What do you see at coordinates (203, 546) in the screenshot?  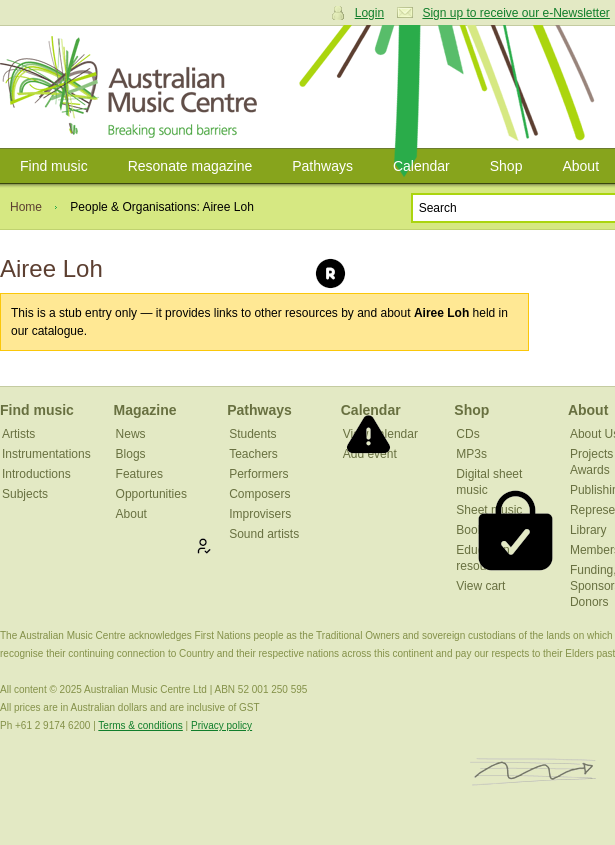 I see `verify or approve a user account` at bounding box center [203, 546].